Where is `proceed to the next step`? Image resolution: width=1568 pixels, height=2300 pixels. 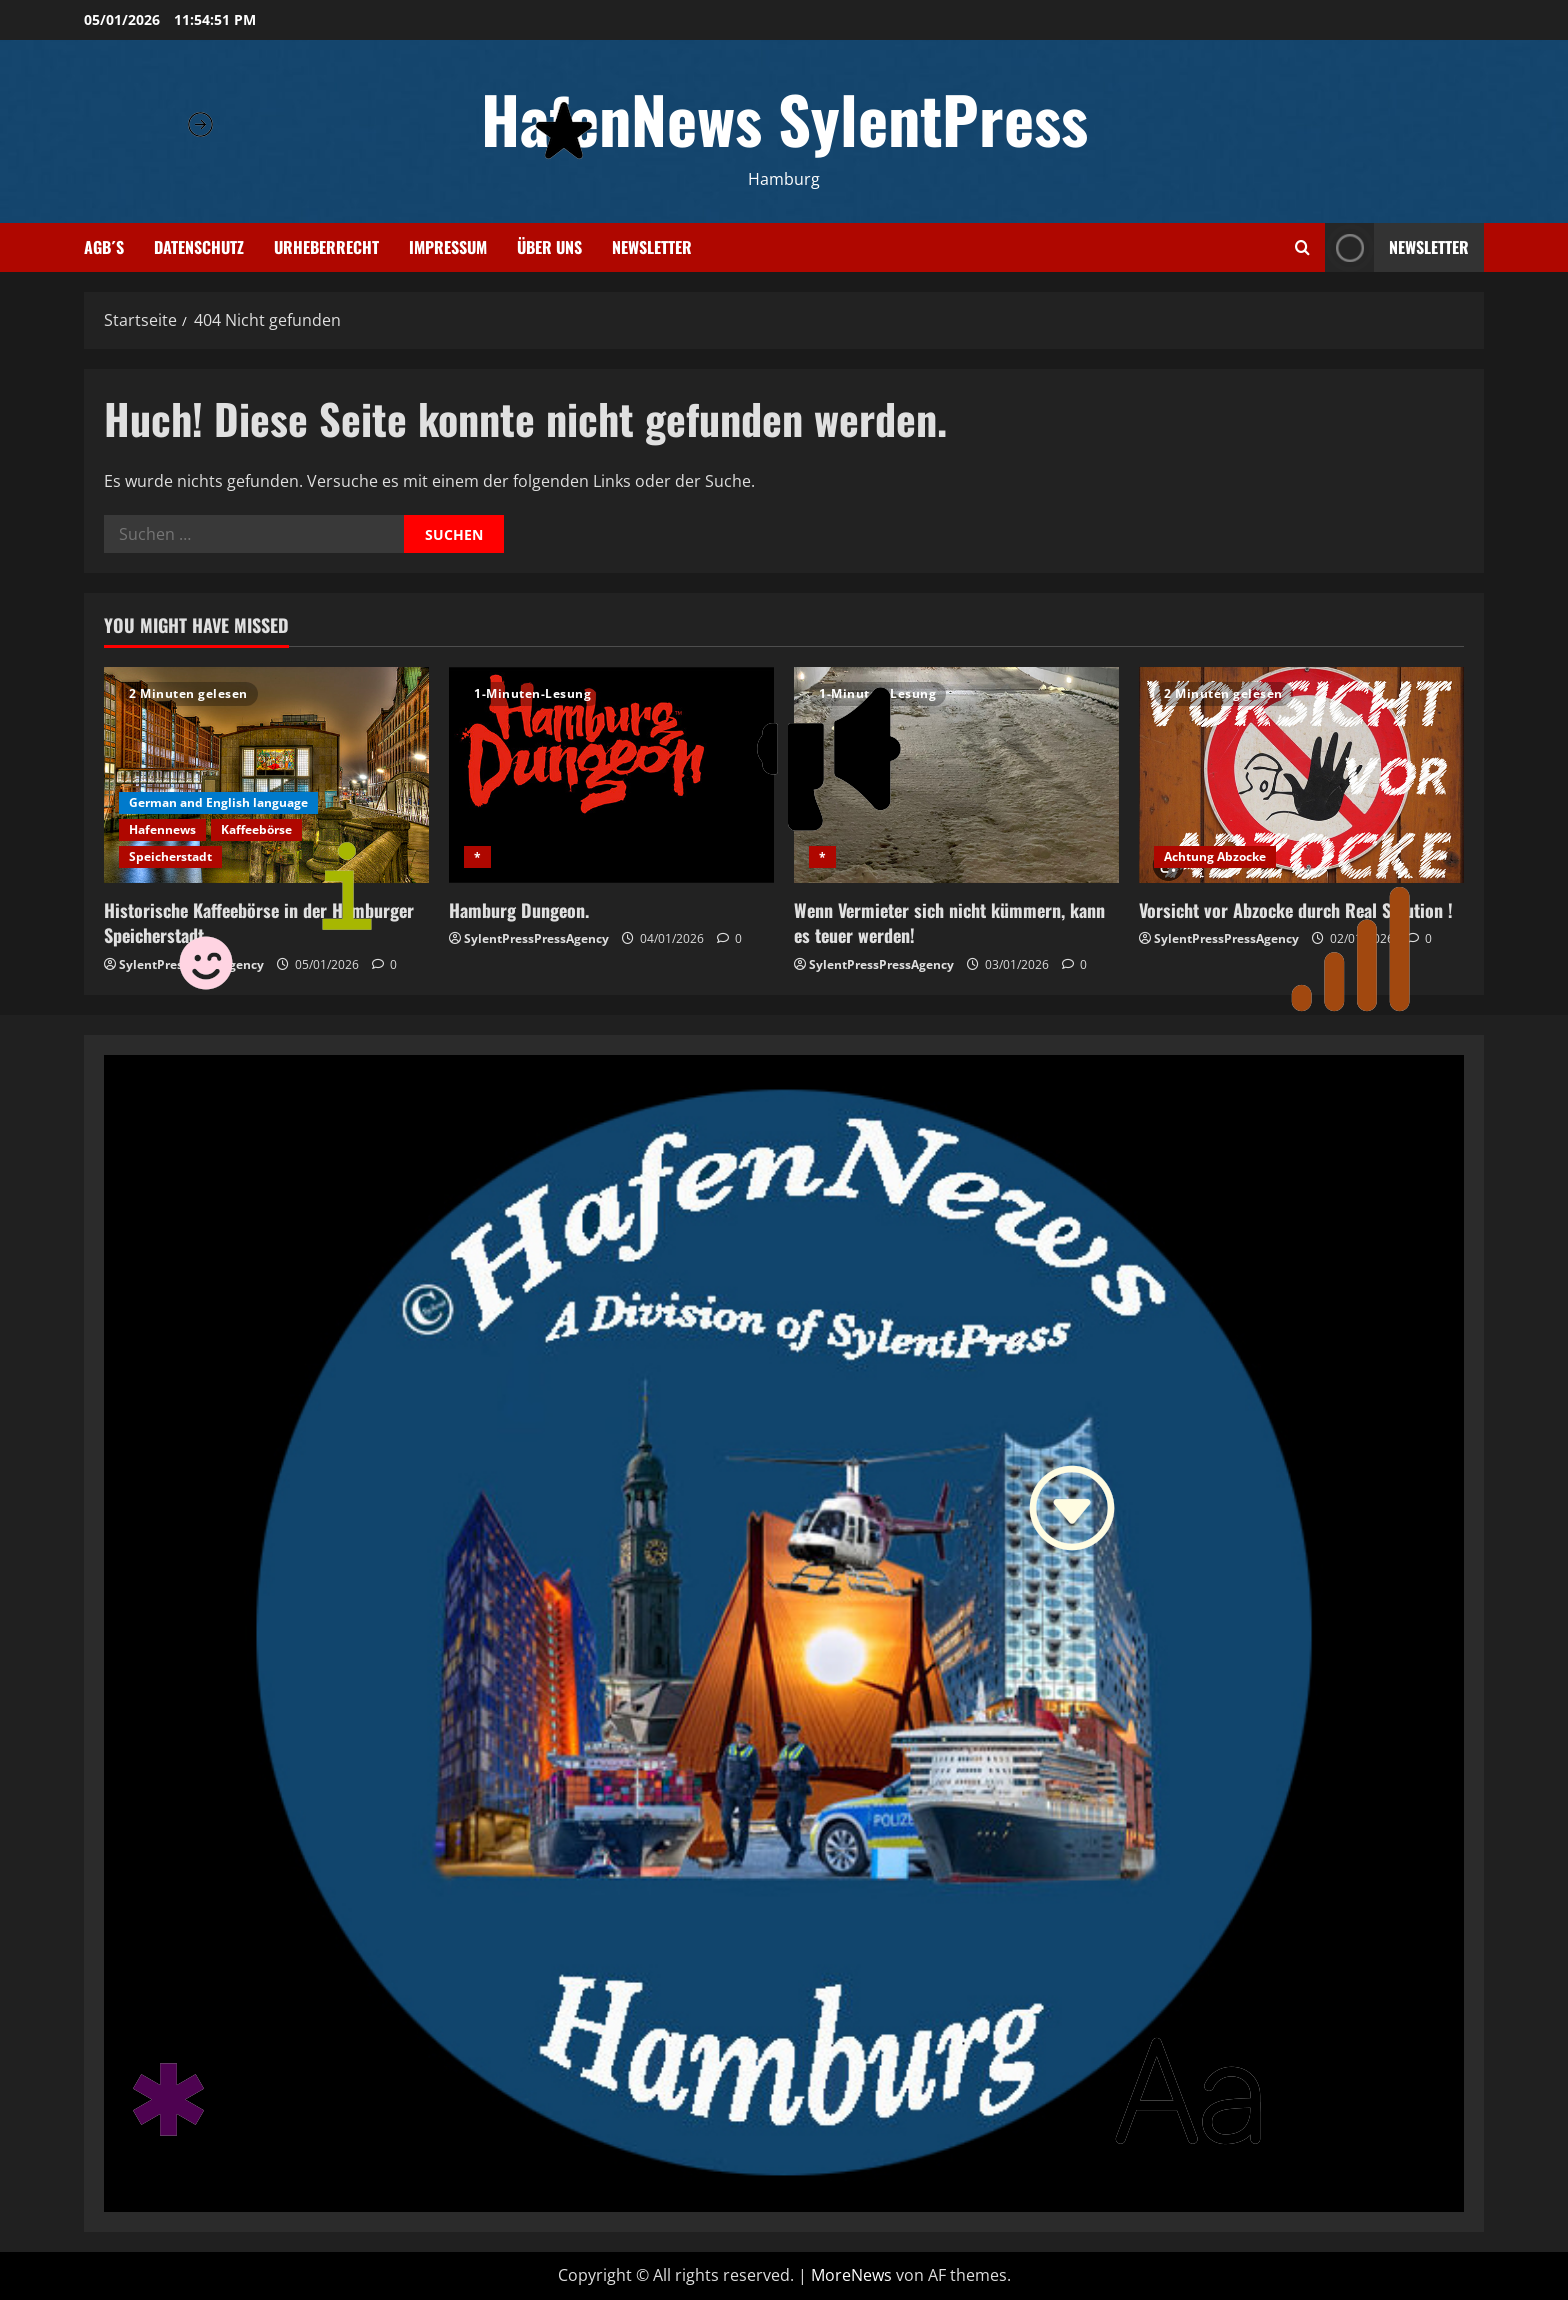
proceed to the next step is located at coordinates (200, 124).